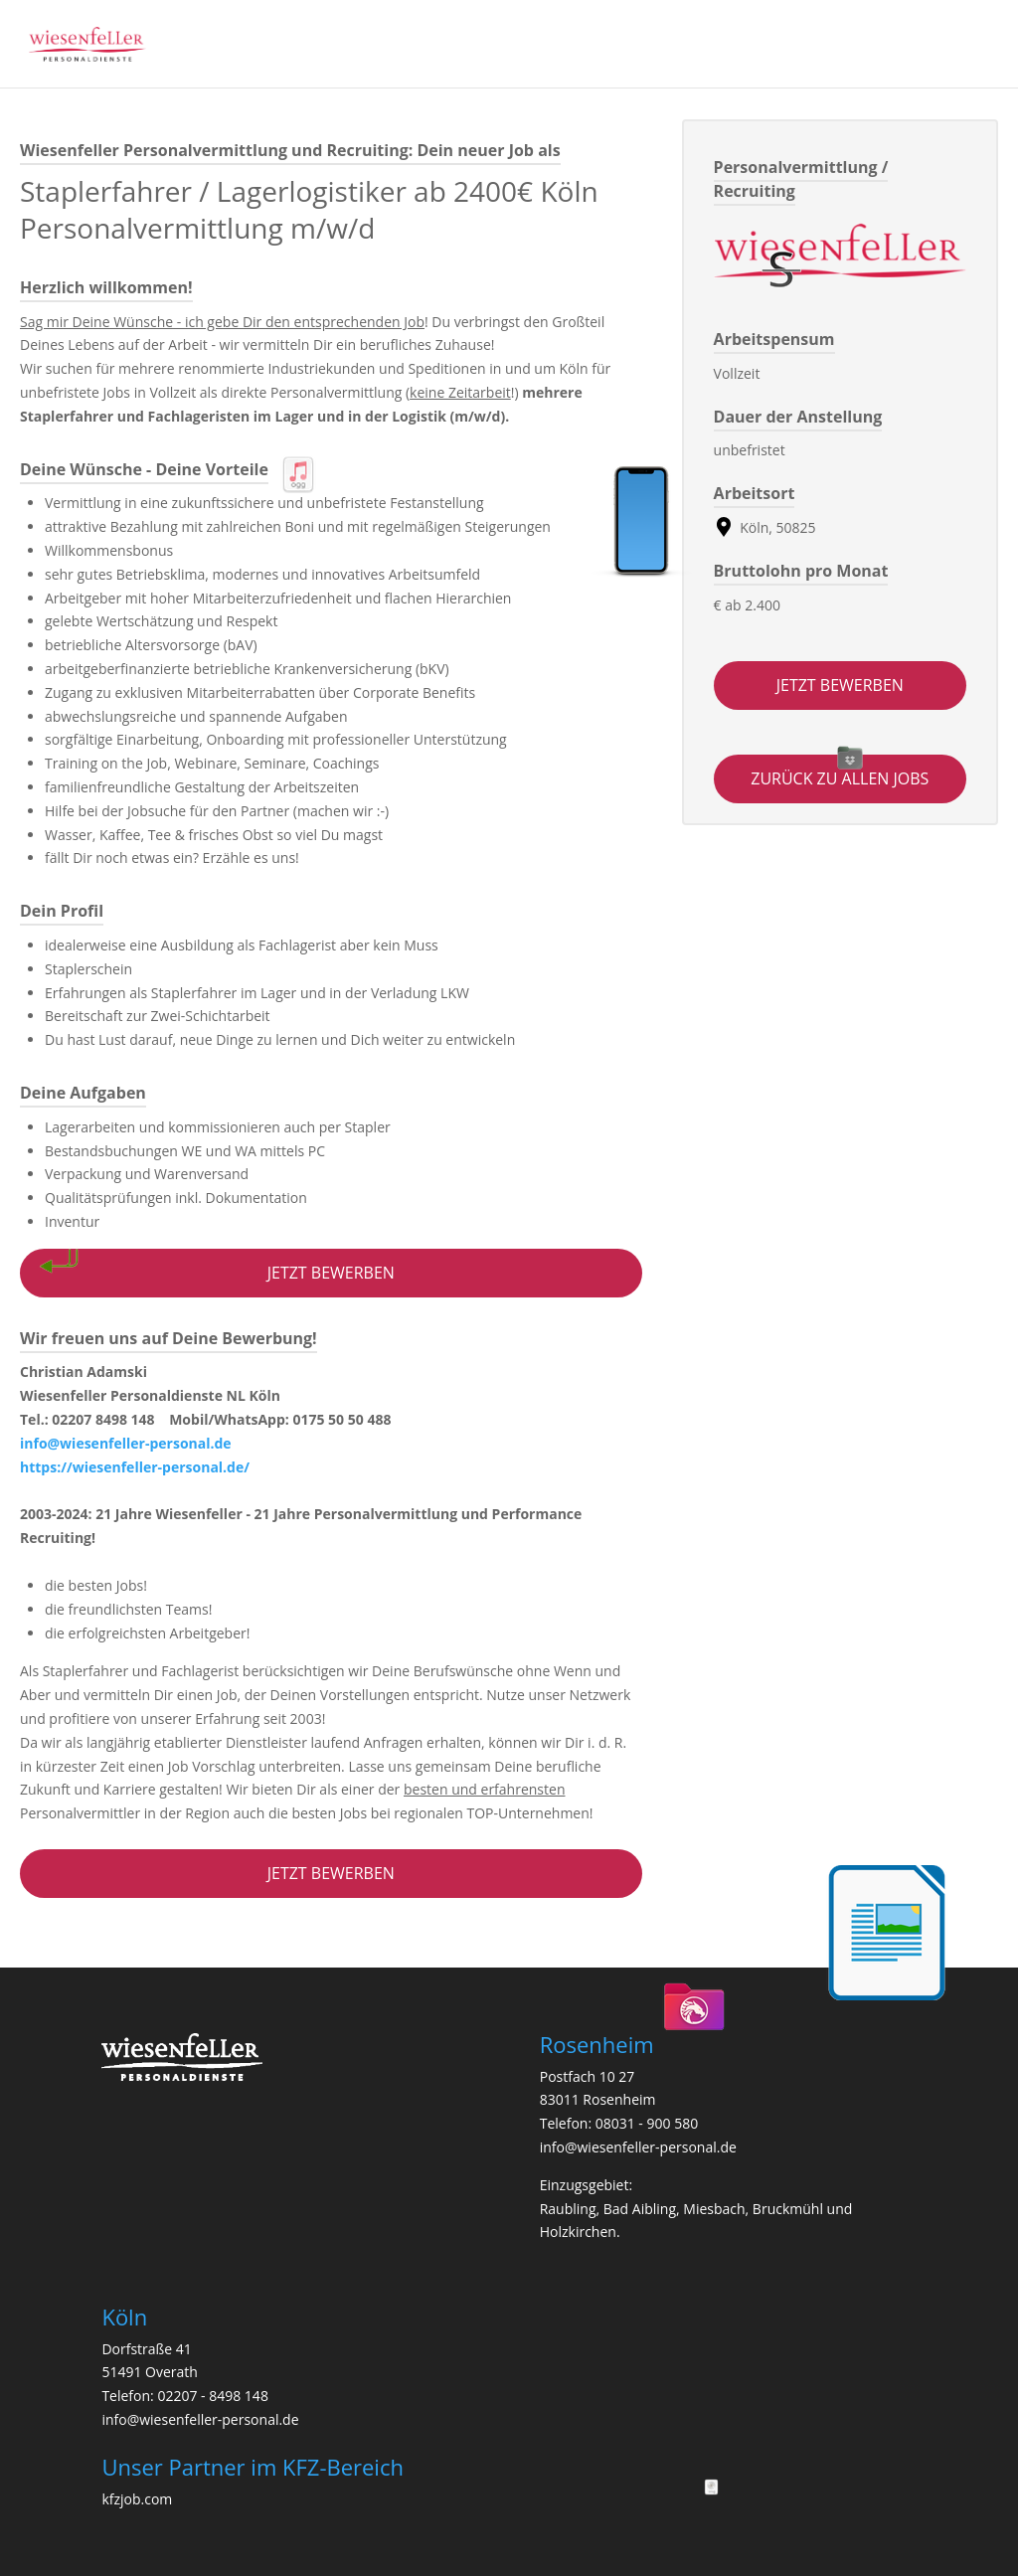 This screenshot has width=1018, height=2576. I want to click on open garuda linux system folder, so click(694, 2008).